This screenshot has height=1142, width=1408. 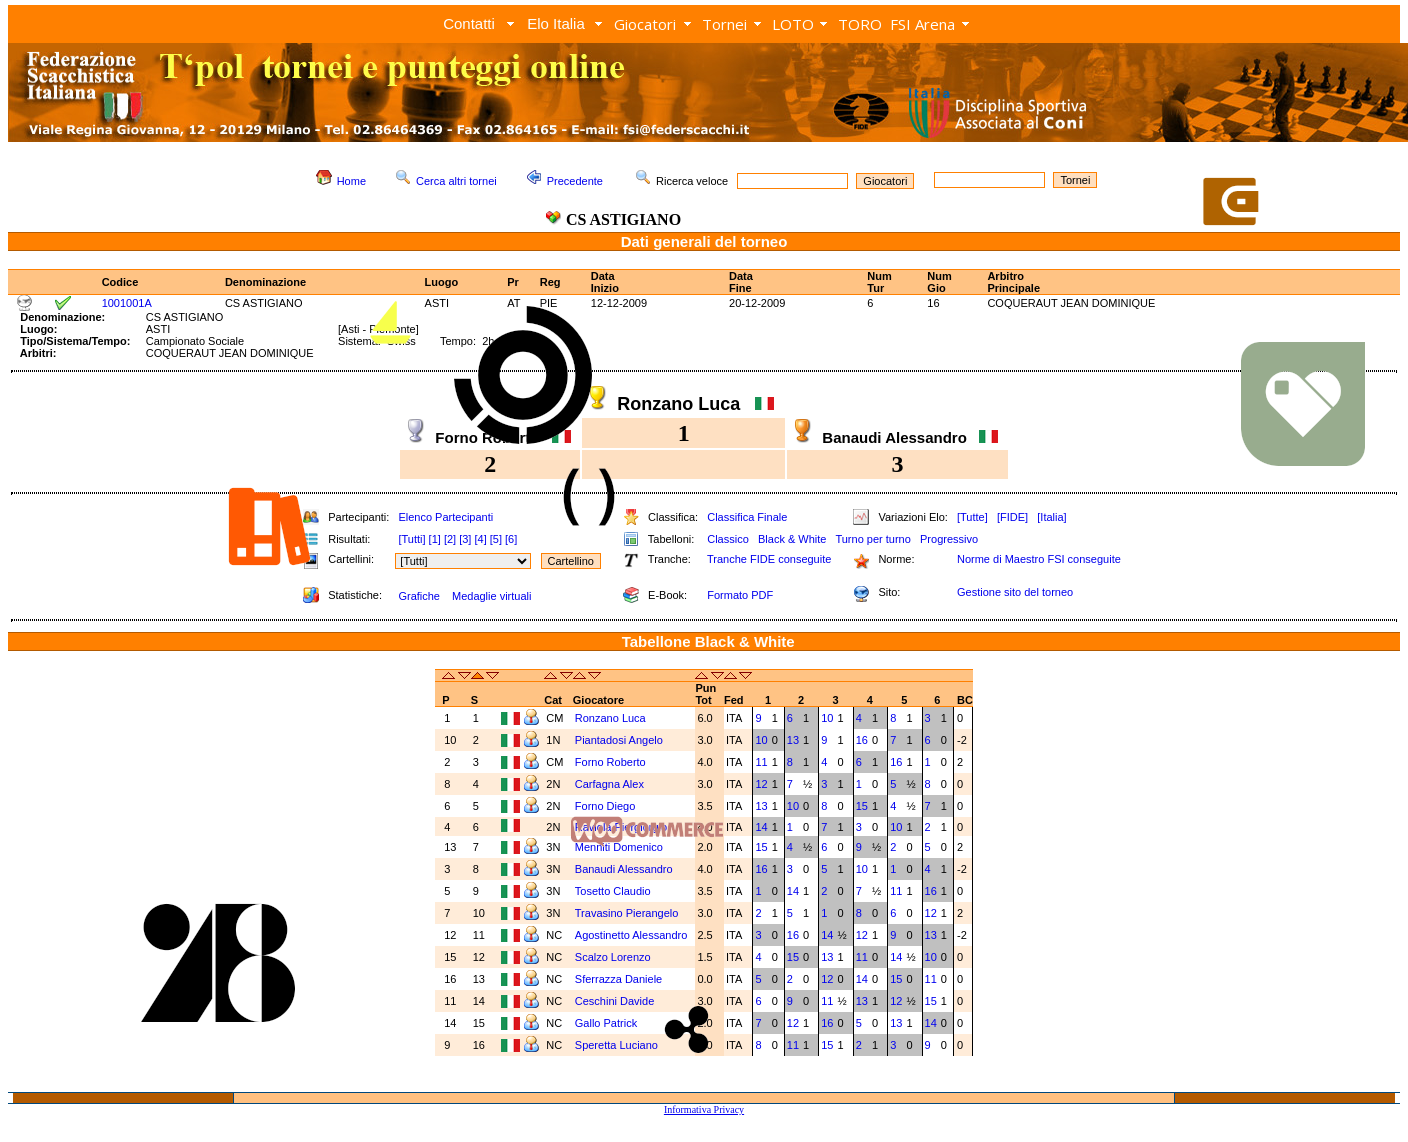 What do you see at coordinates (267, 526) in the screenshot?
I see `access your library or collection` at bounding box center [267, 526].